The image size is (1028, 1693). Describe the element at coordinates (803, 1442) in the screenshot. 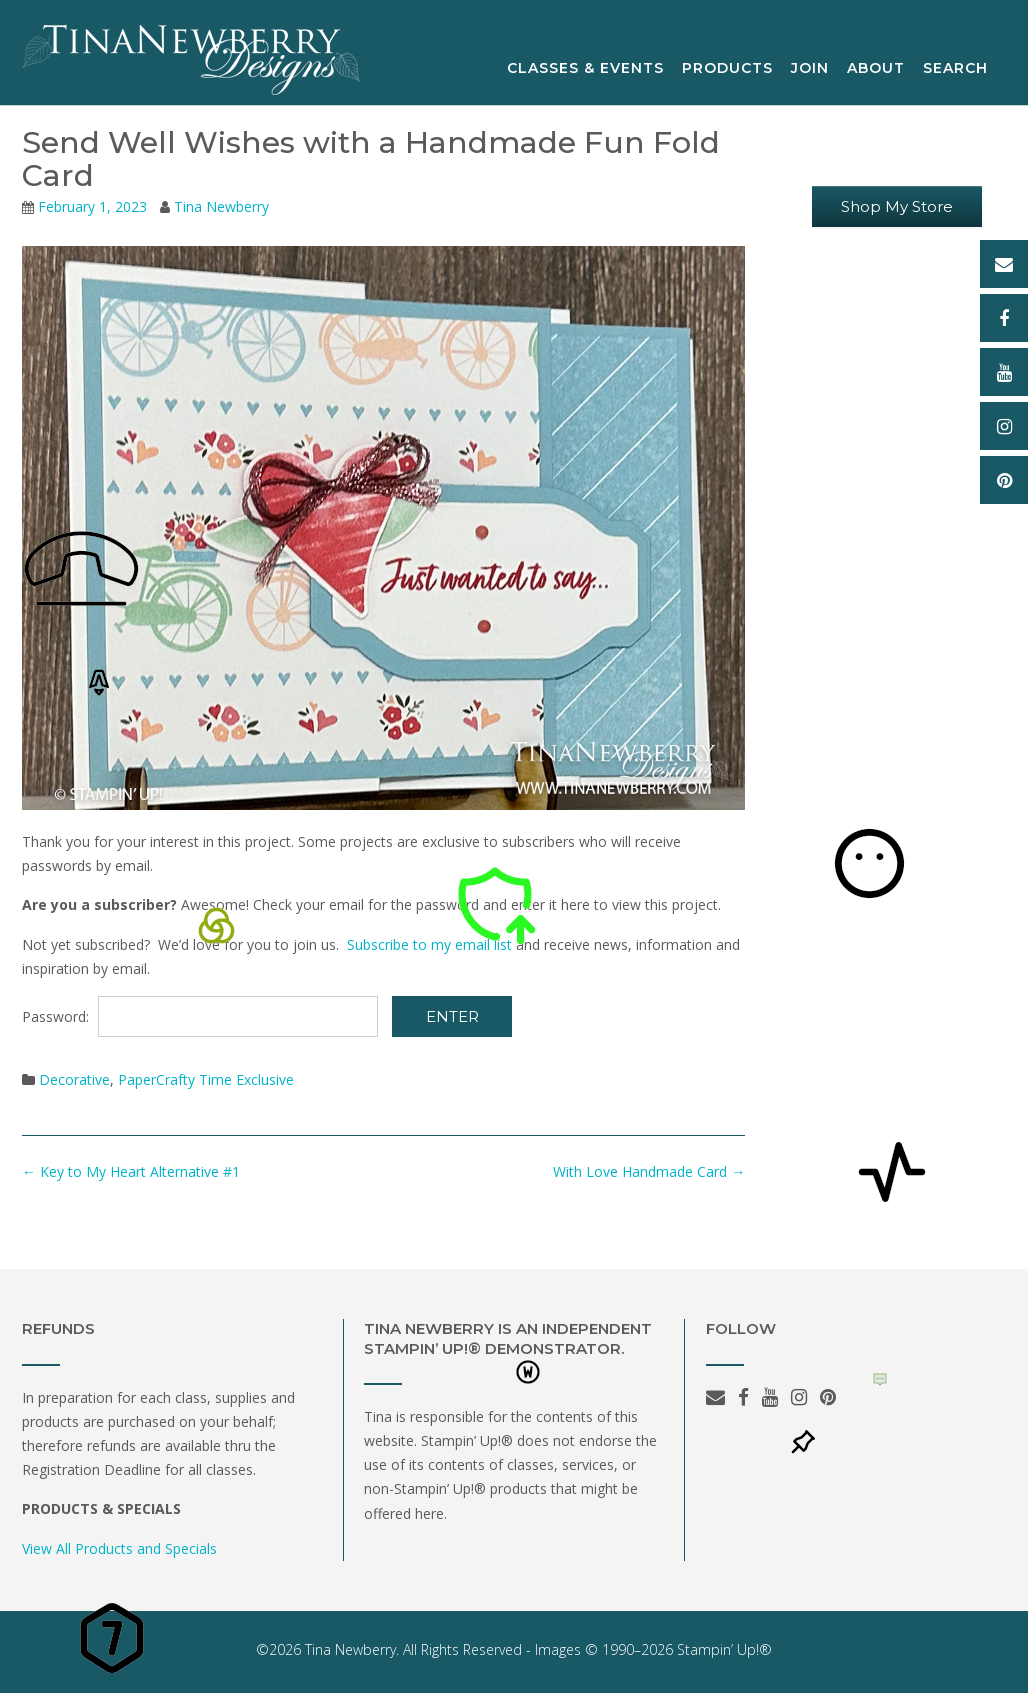

I see `pin item to keep it visible` at that location.